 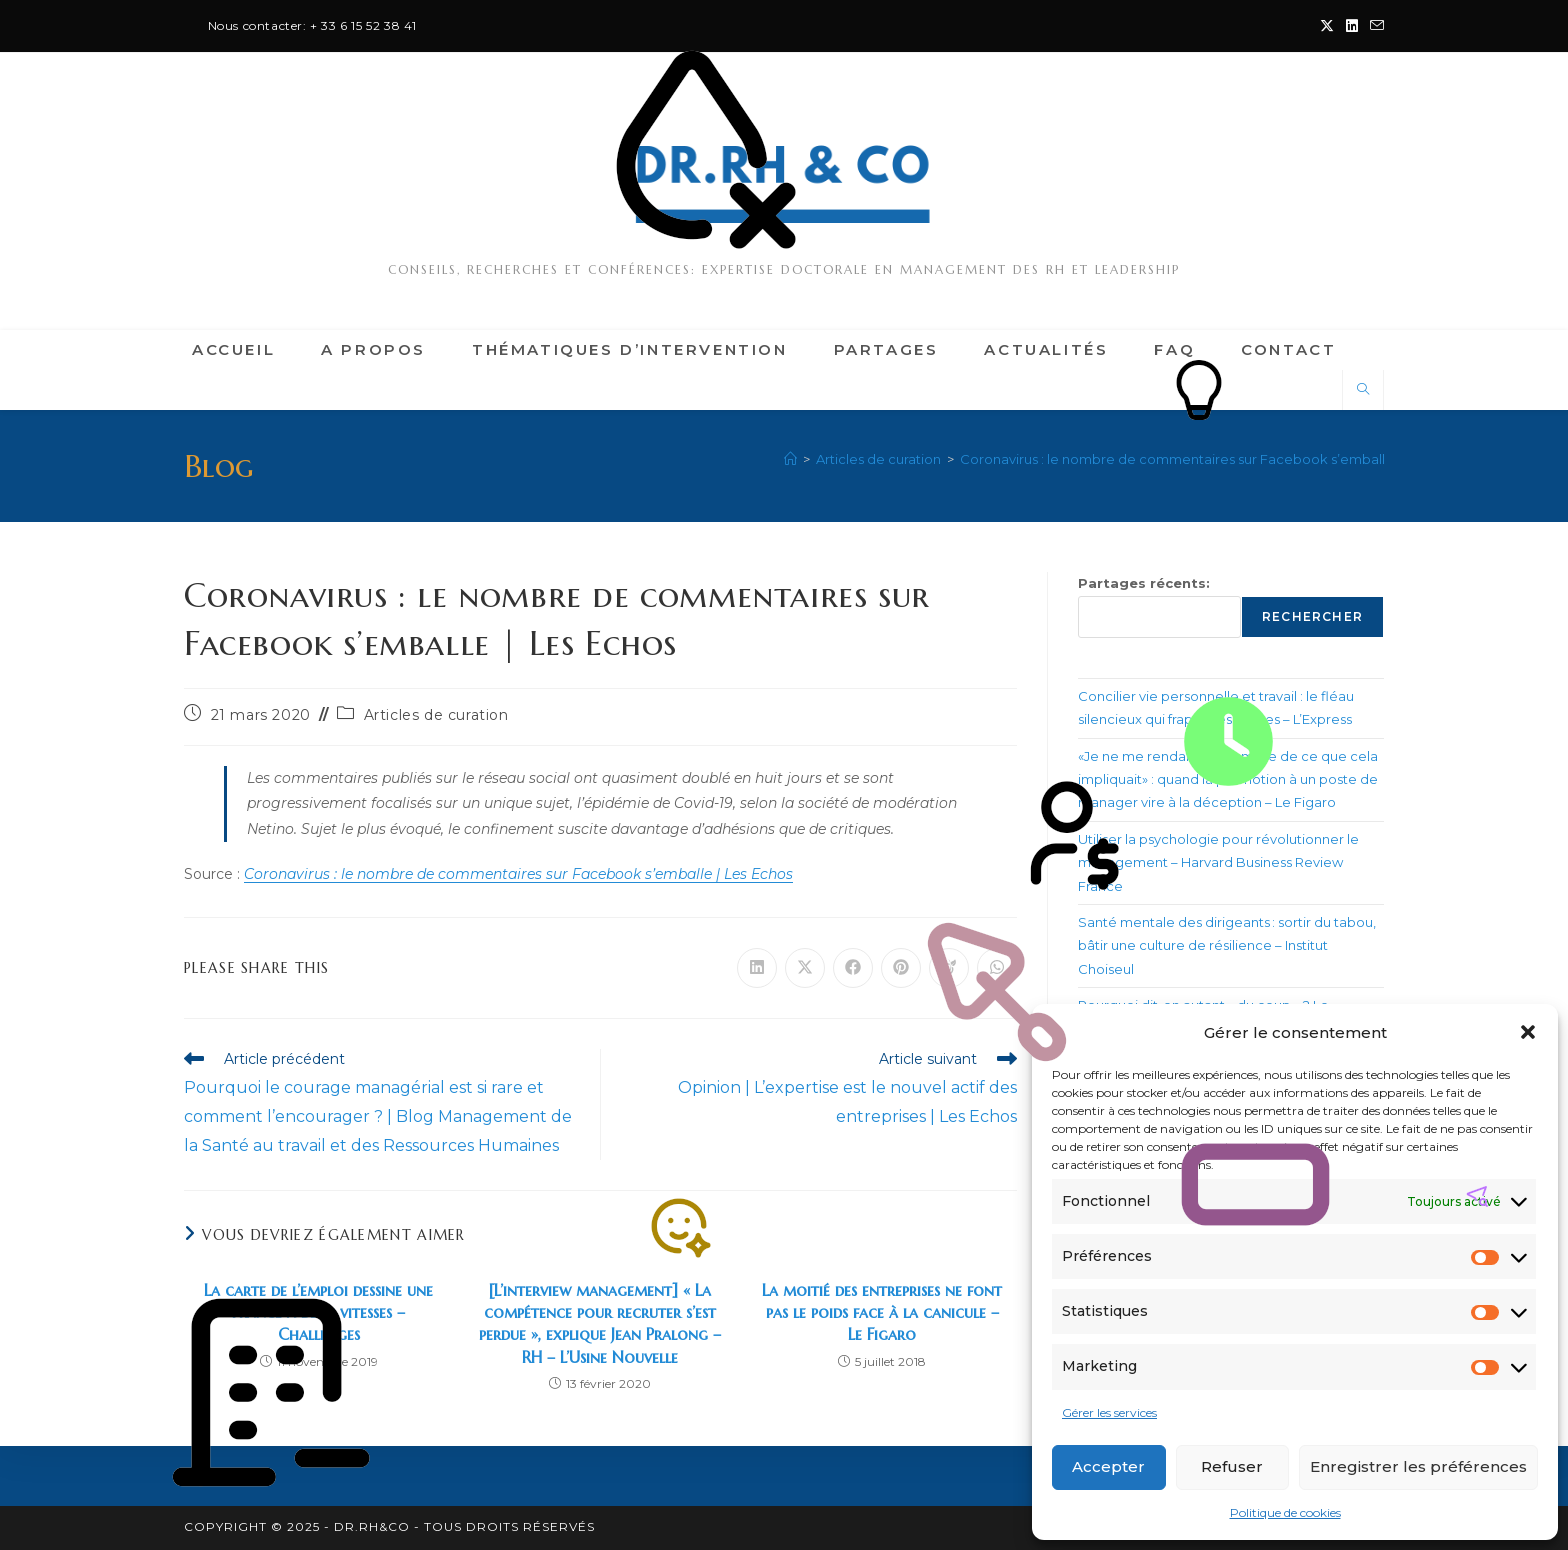 I want to click on search for a location on the map, so click(x=1477, y=1196).